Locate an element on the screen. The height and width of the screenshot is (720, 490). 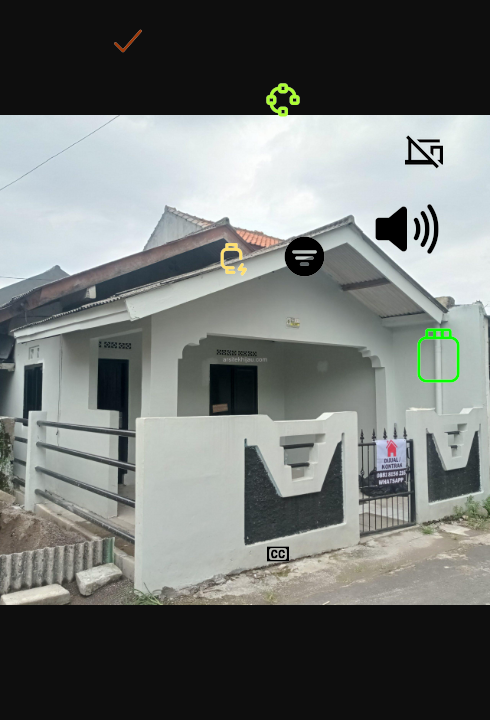
enable closed captioning for video content is located at coordinates (278, 554).